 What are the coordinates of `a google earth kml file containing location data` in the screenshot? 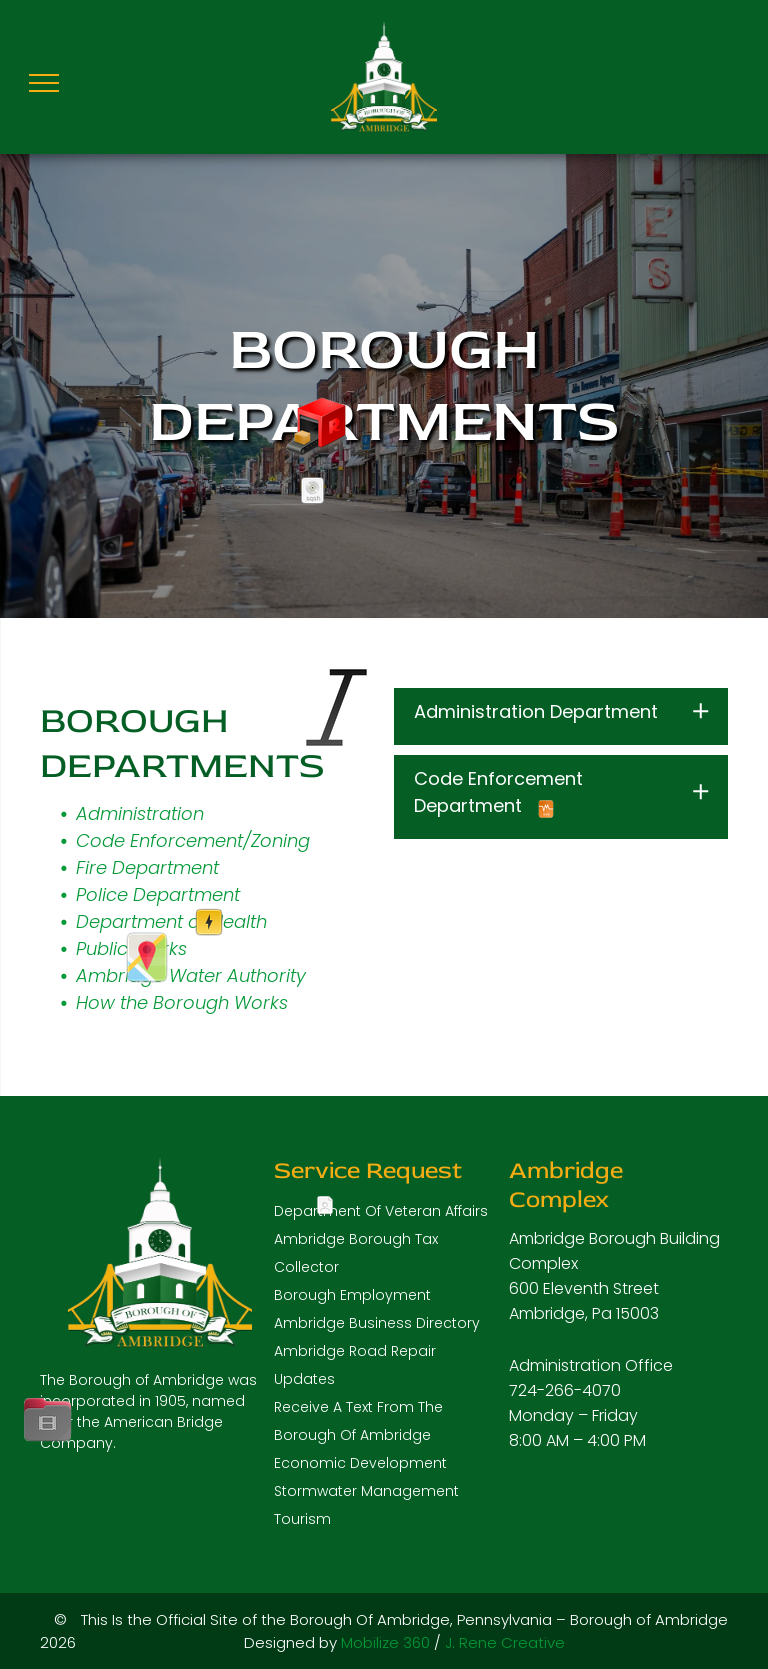 It's located at (147, 957).